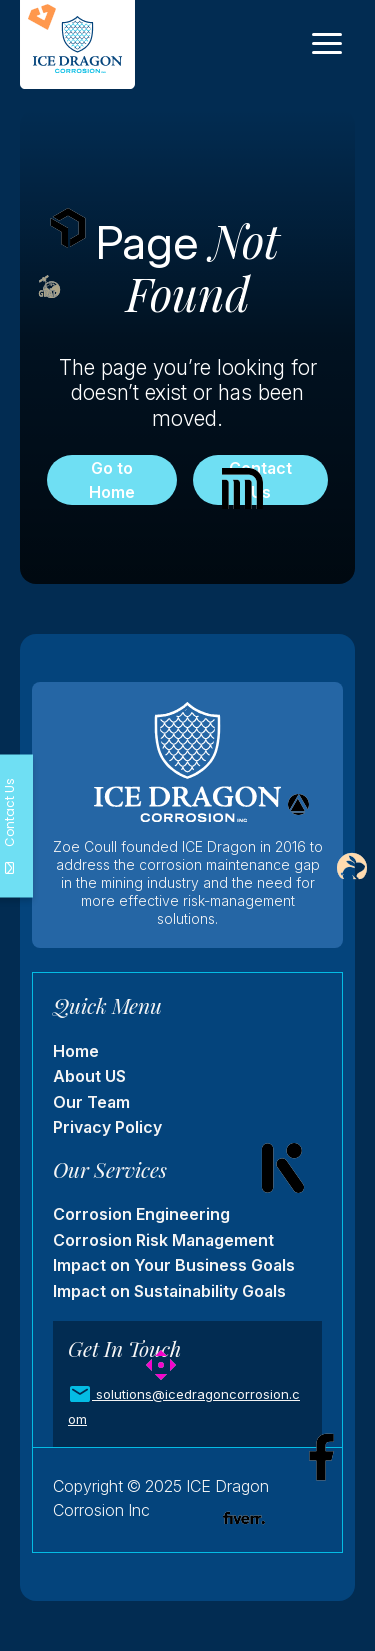 The width and height of the screenshot is (375, 1651). I want to click on open obtainium app, so click(42, 17).